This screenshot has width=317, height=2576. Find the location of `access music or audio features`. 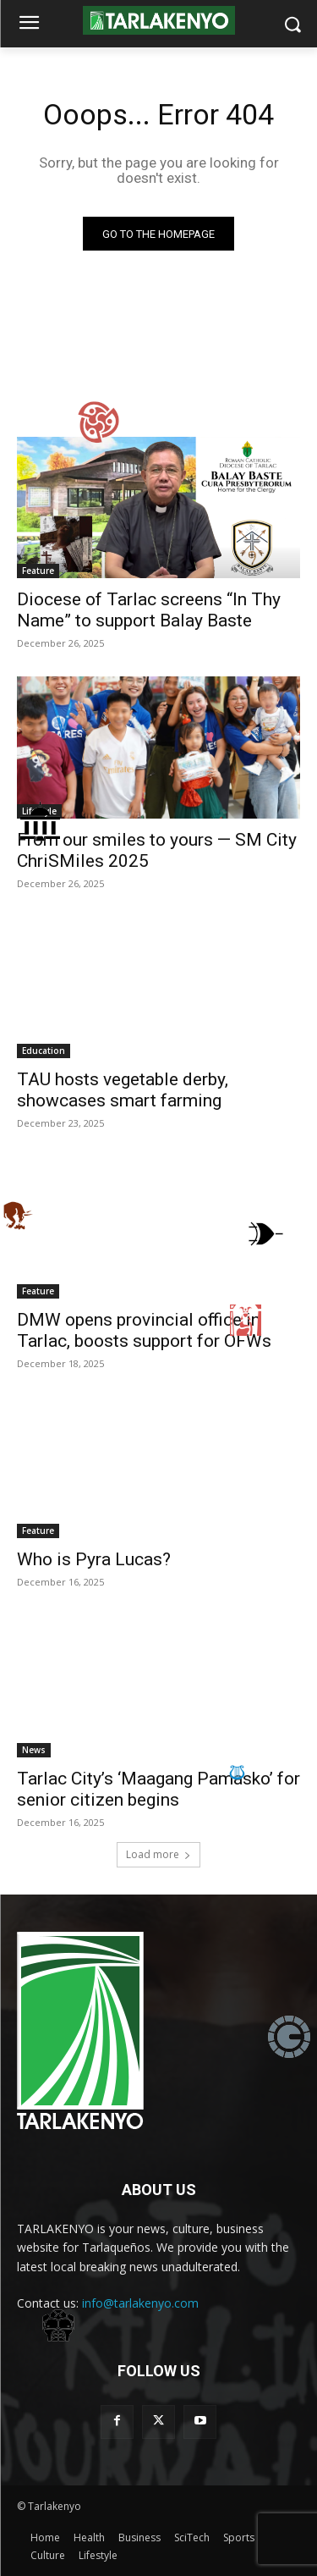

access music or audio features is located at coordinates (237, 1772).